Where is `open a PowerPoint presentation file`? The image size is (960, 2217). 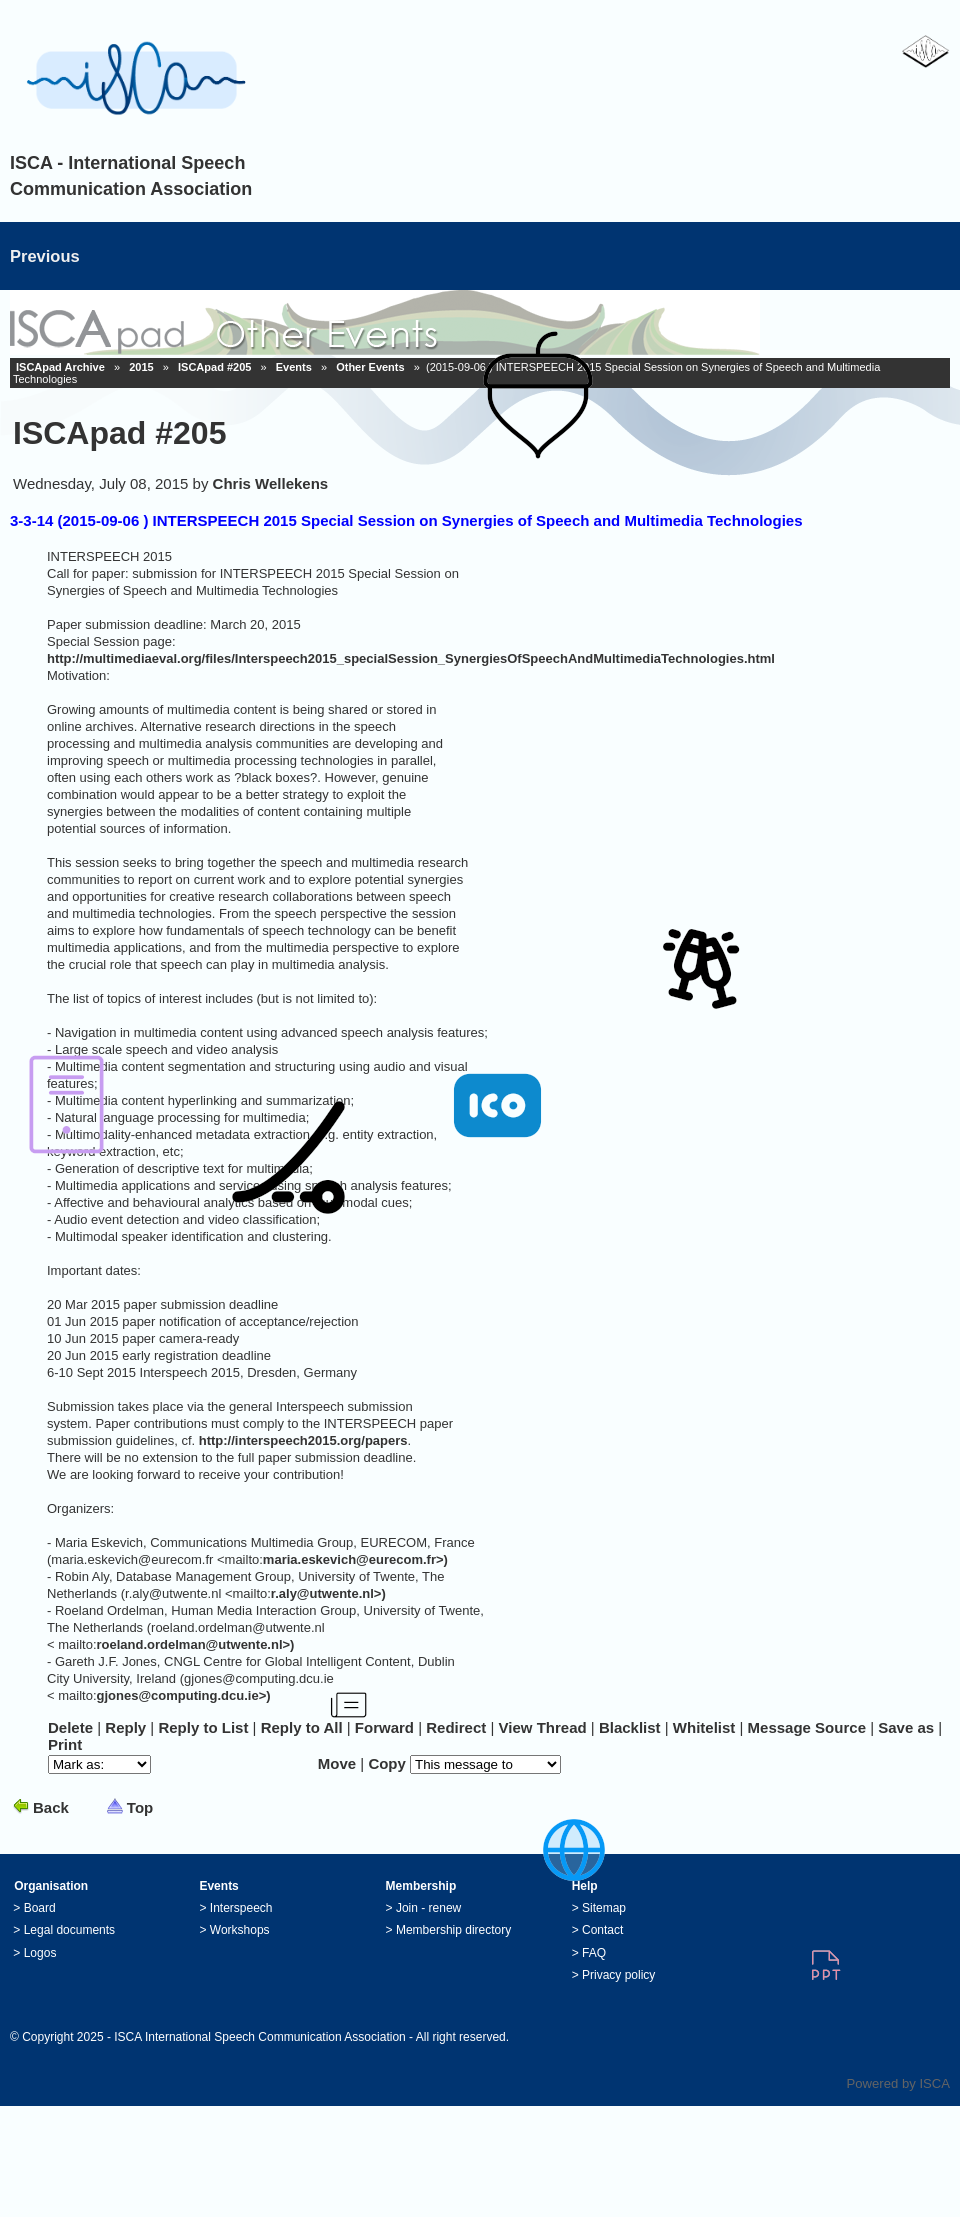
open a PowerPoint presentation file is located at coordinates (825, 1966).